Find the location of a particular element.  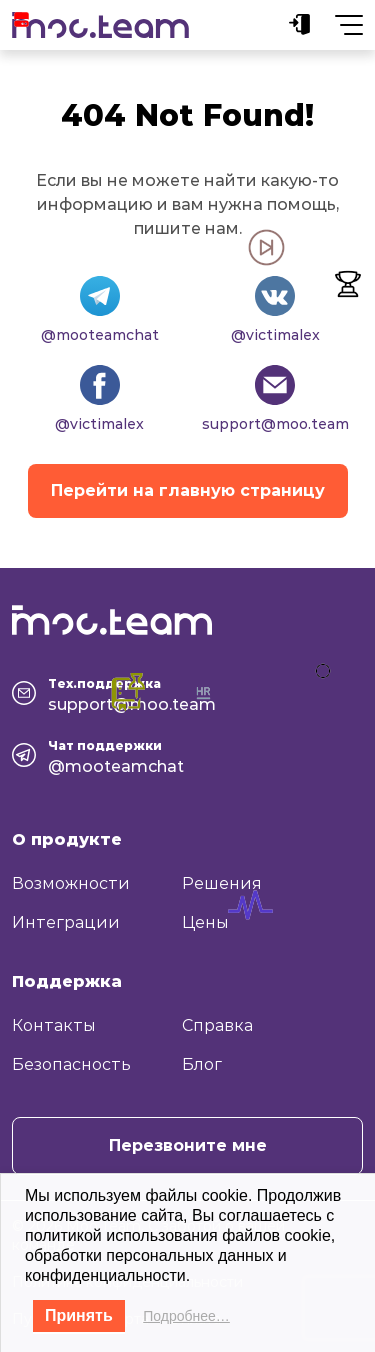

indicates a pending or in-progress state is located at coordinates (323, 671).